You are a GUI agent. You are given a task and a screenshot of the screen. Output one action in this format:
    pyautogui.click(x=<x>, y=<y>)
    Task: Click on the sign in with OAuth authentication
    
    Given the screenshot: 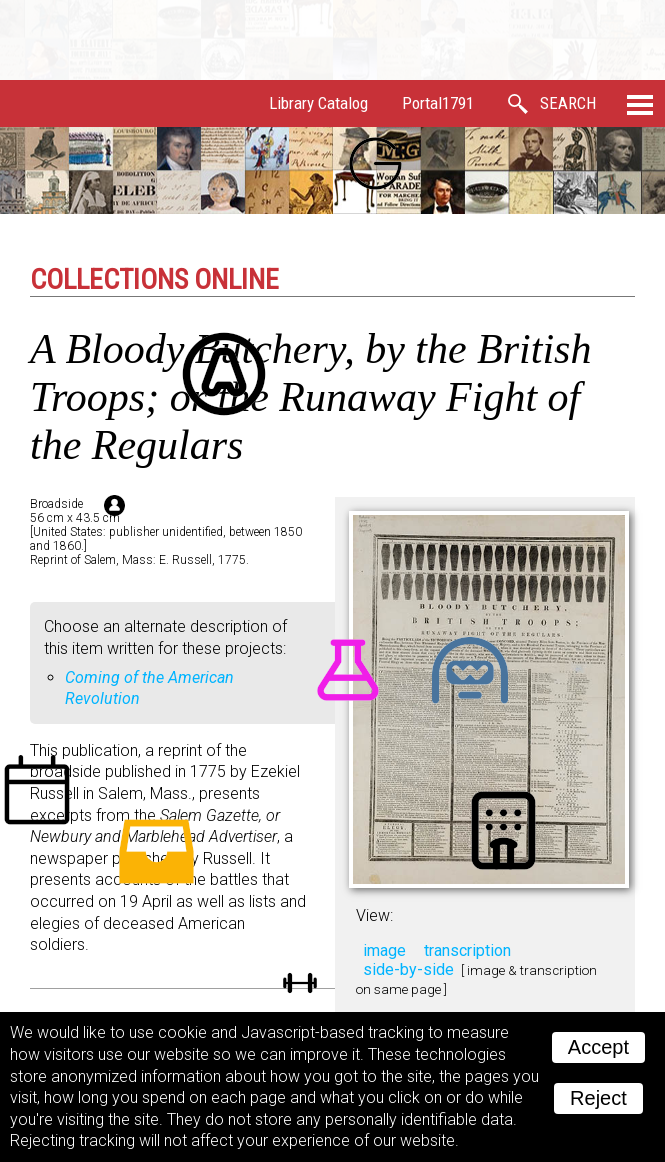 What is the action you would take?
    pyautogui.click(x=224, y=374)
    